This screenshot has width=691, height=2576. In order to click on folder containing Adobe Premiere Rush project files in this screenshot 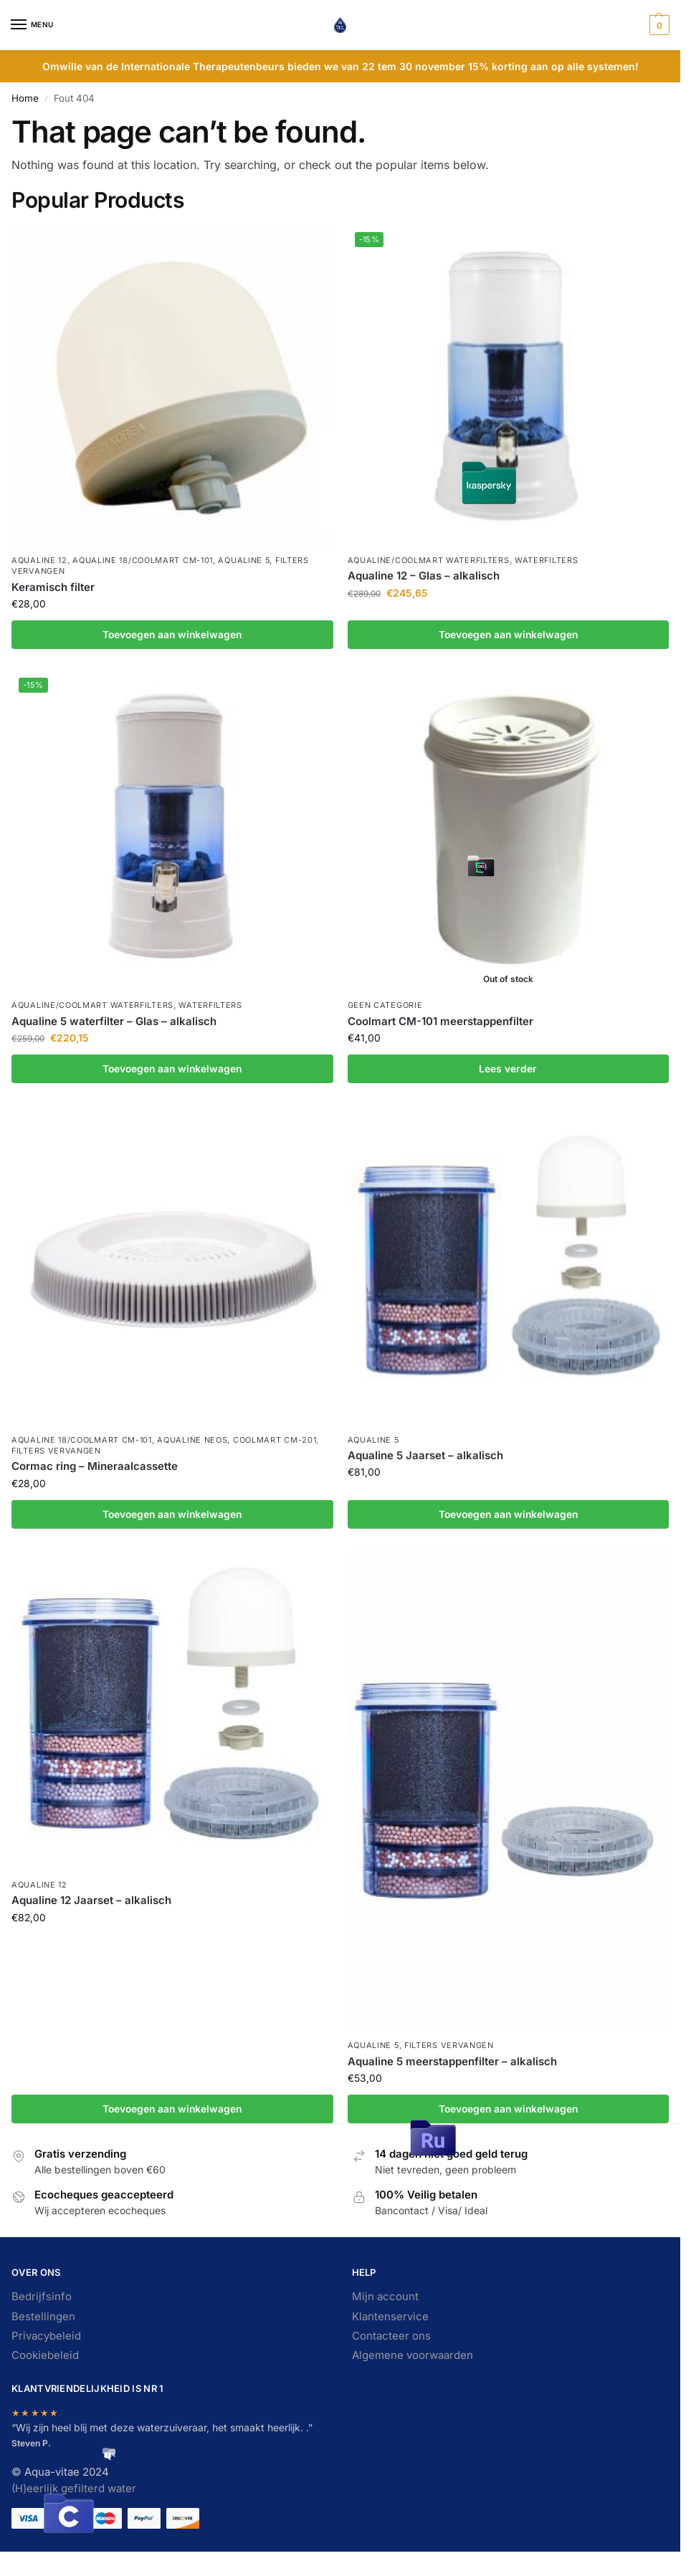, I will do `click(433, 2139)`.